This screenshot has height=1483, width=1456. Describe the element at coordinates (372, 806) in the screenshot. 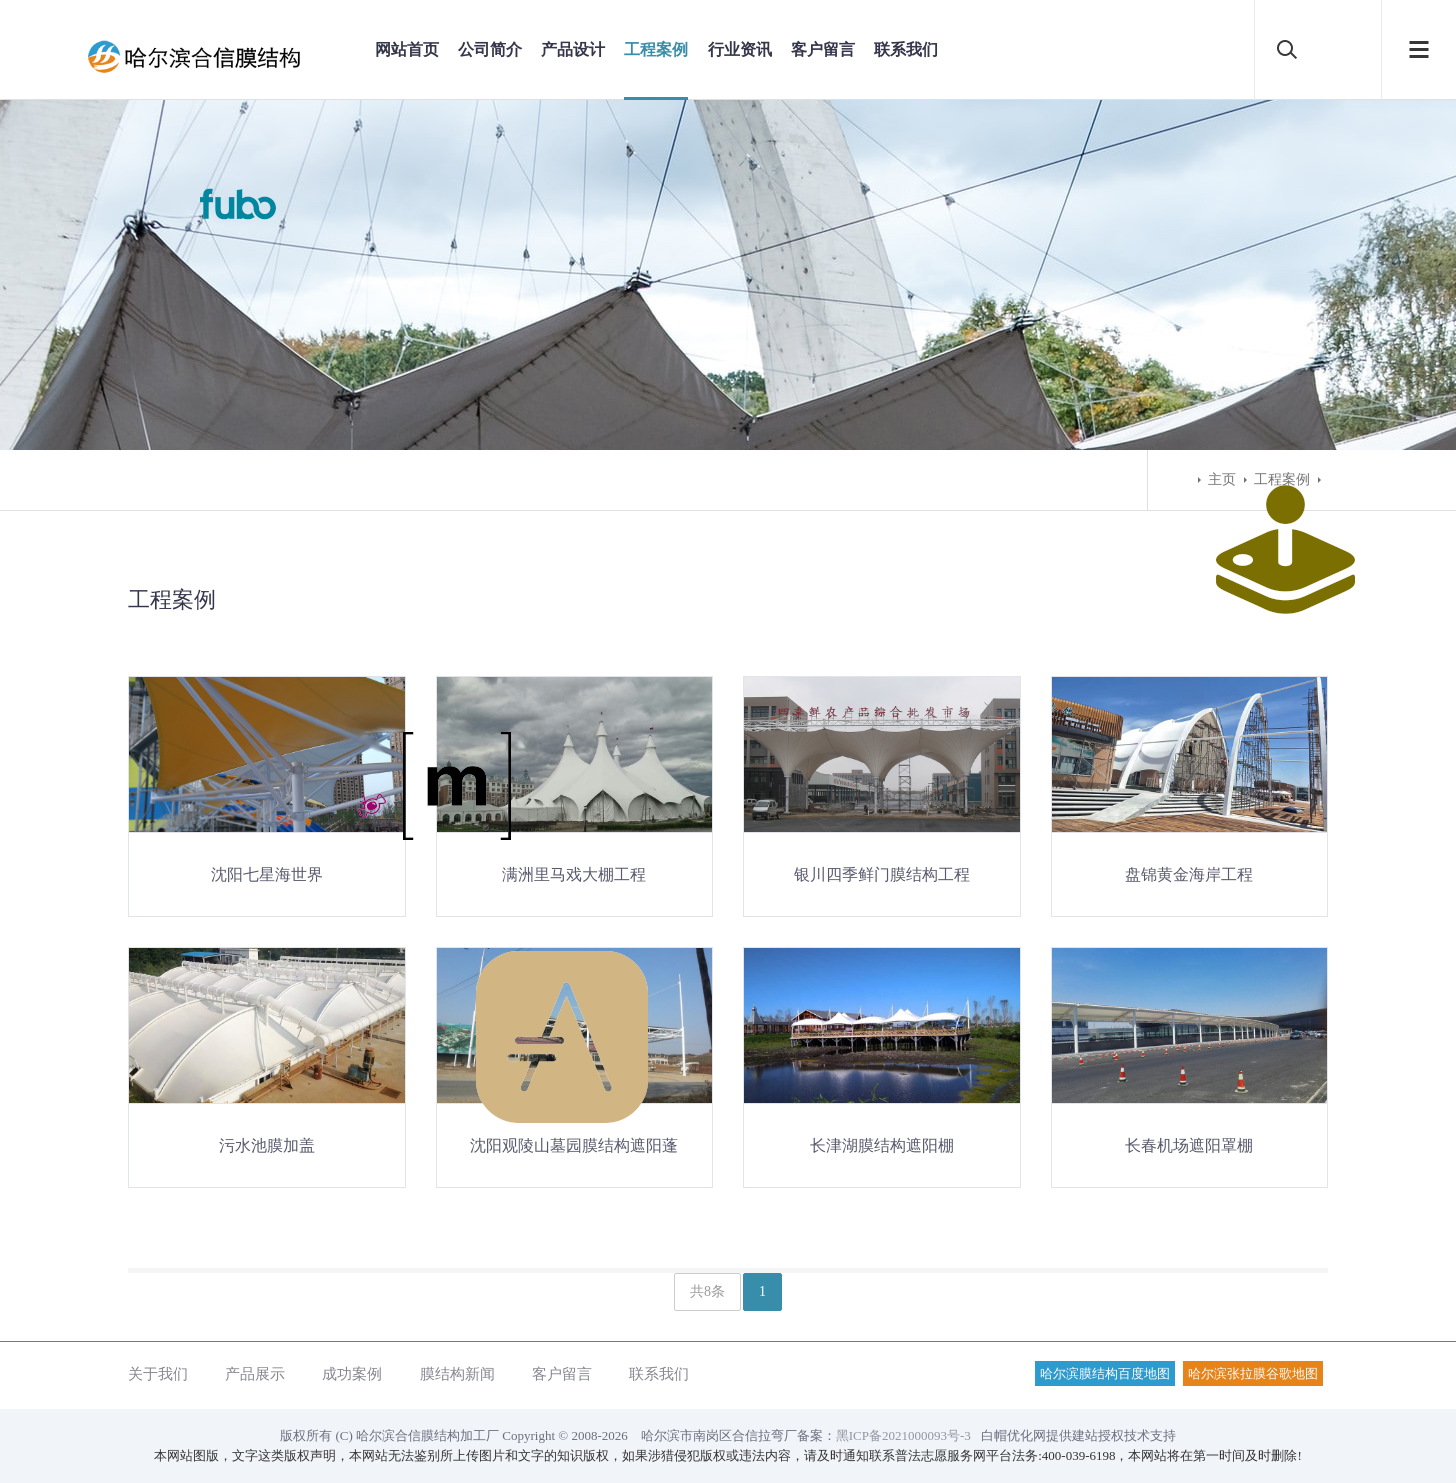

I see `suitest logo - test automation platform branding` at that location.